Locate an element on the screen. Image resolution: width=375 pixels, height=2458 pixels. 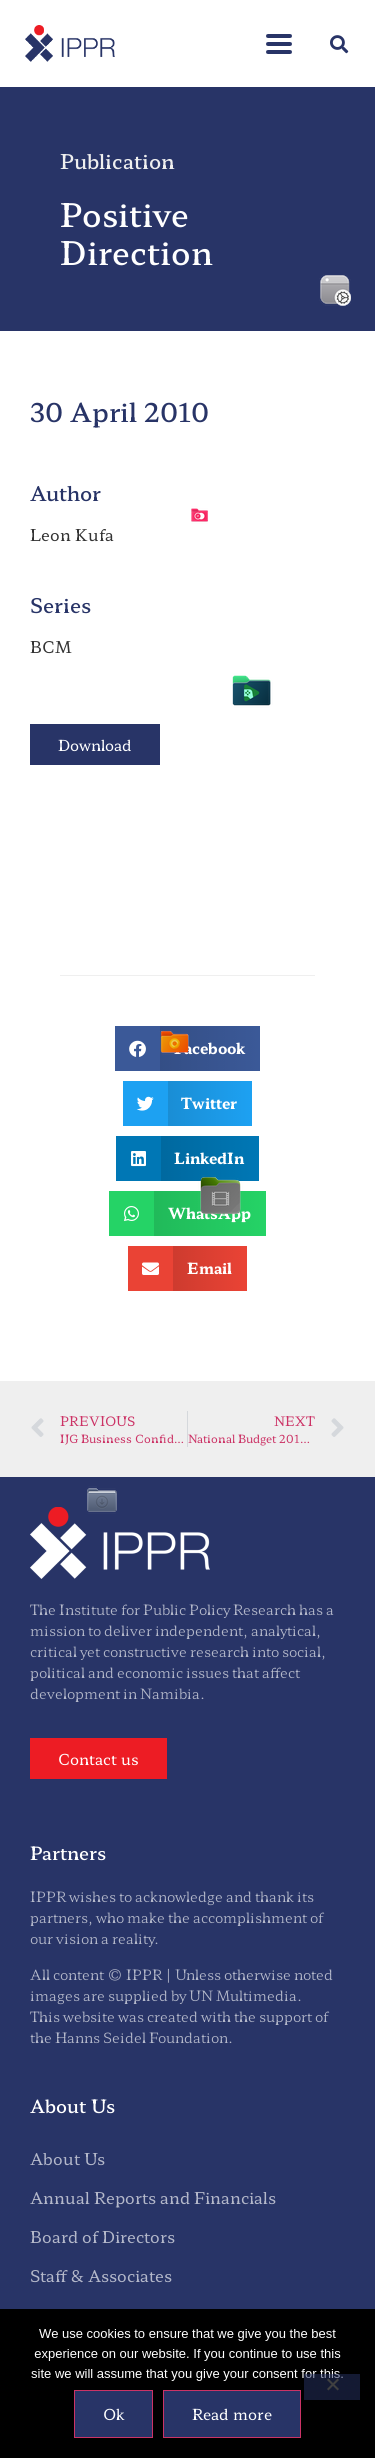
open android oreo system folder is located at coordinates (174, 1042).